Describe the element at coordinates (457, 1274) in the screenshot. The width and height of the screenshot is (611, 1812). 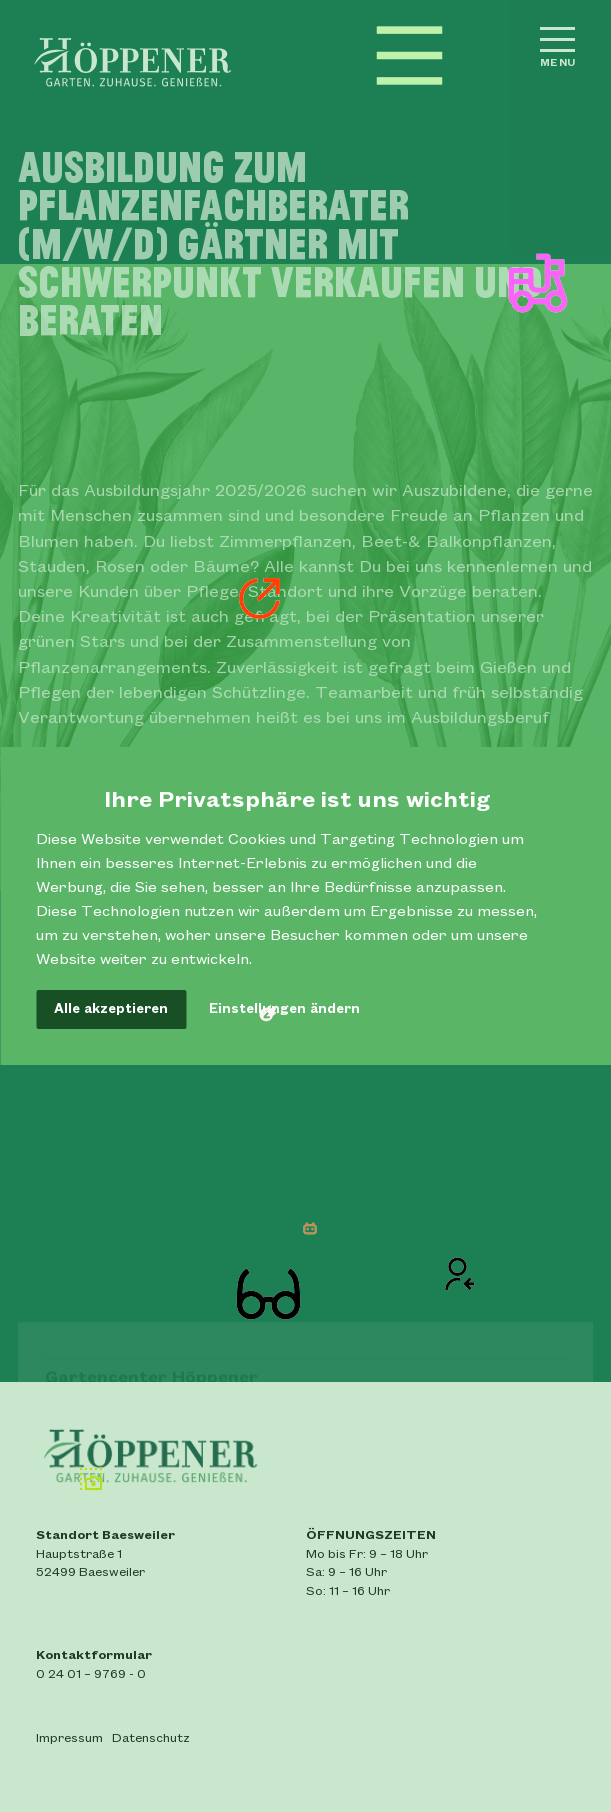
I see `incoming user request or invitation` at that location.